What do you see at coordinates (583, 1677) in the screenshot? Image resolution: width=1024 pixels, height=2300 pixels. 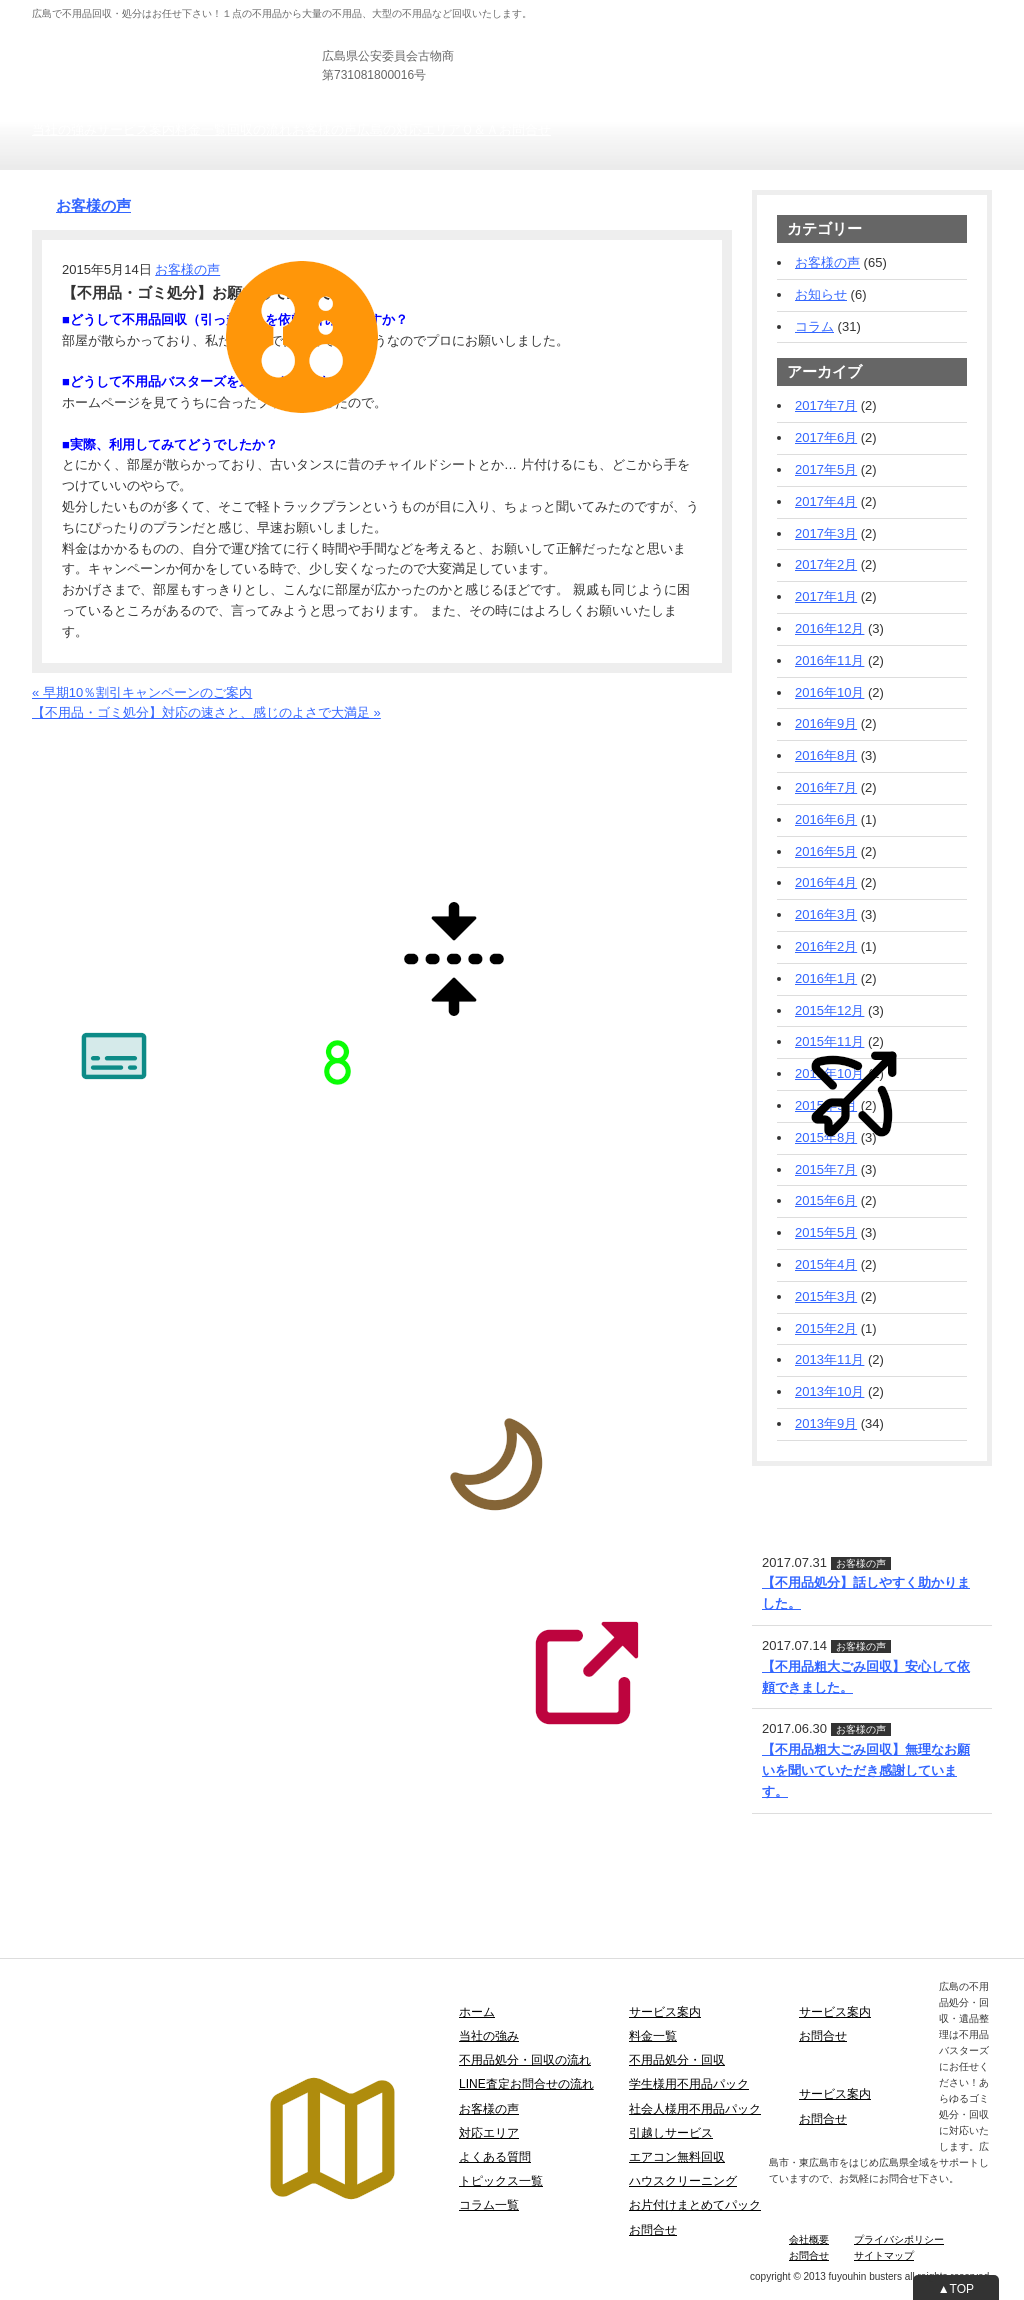 I see `open link in a new tab or window` at bounding box center [583, 1677].